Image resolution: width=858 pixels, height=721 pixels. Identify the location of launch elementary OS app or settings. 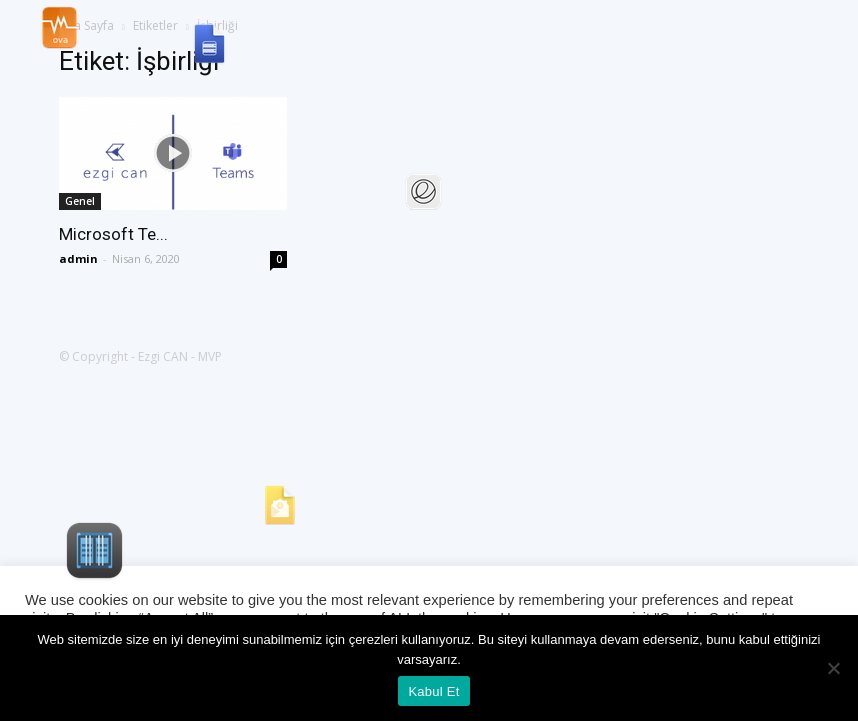
(423, 191).